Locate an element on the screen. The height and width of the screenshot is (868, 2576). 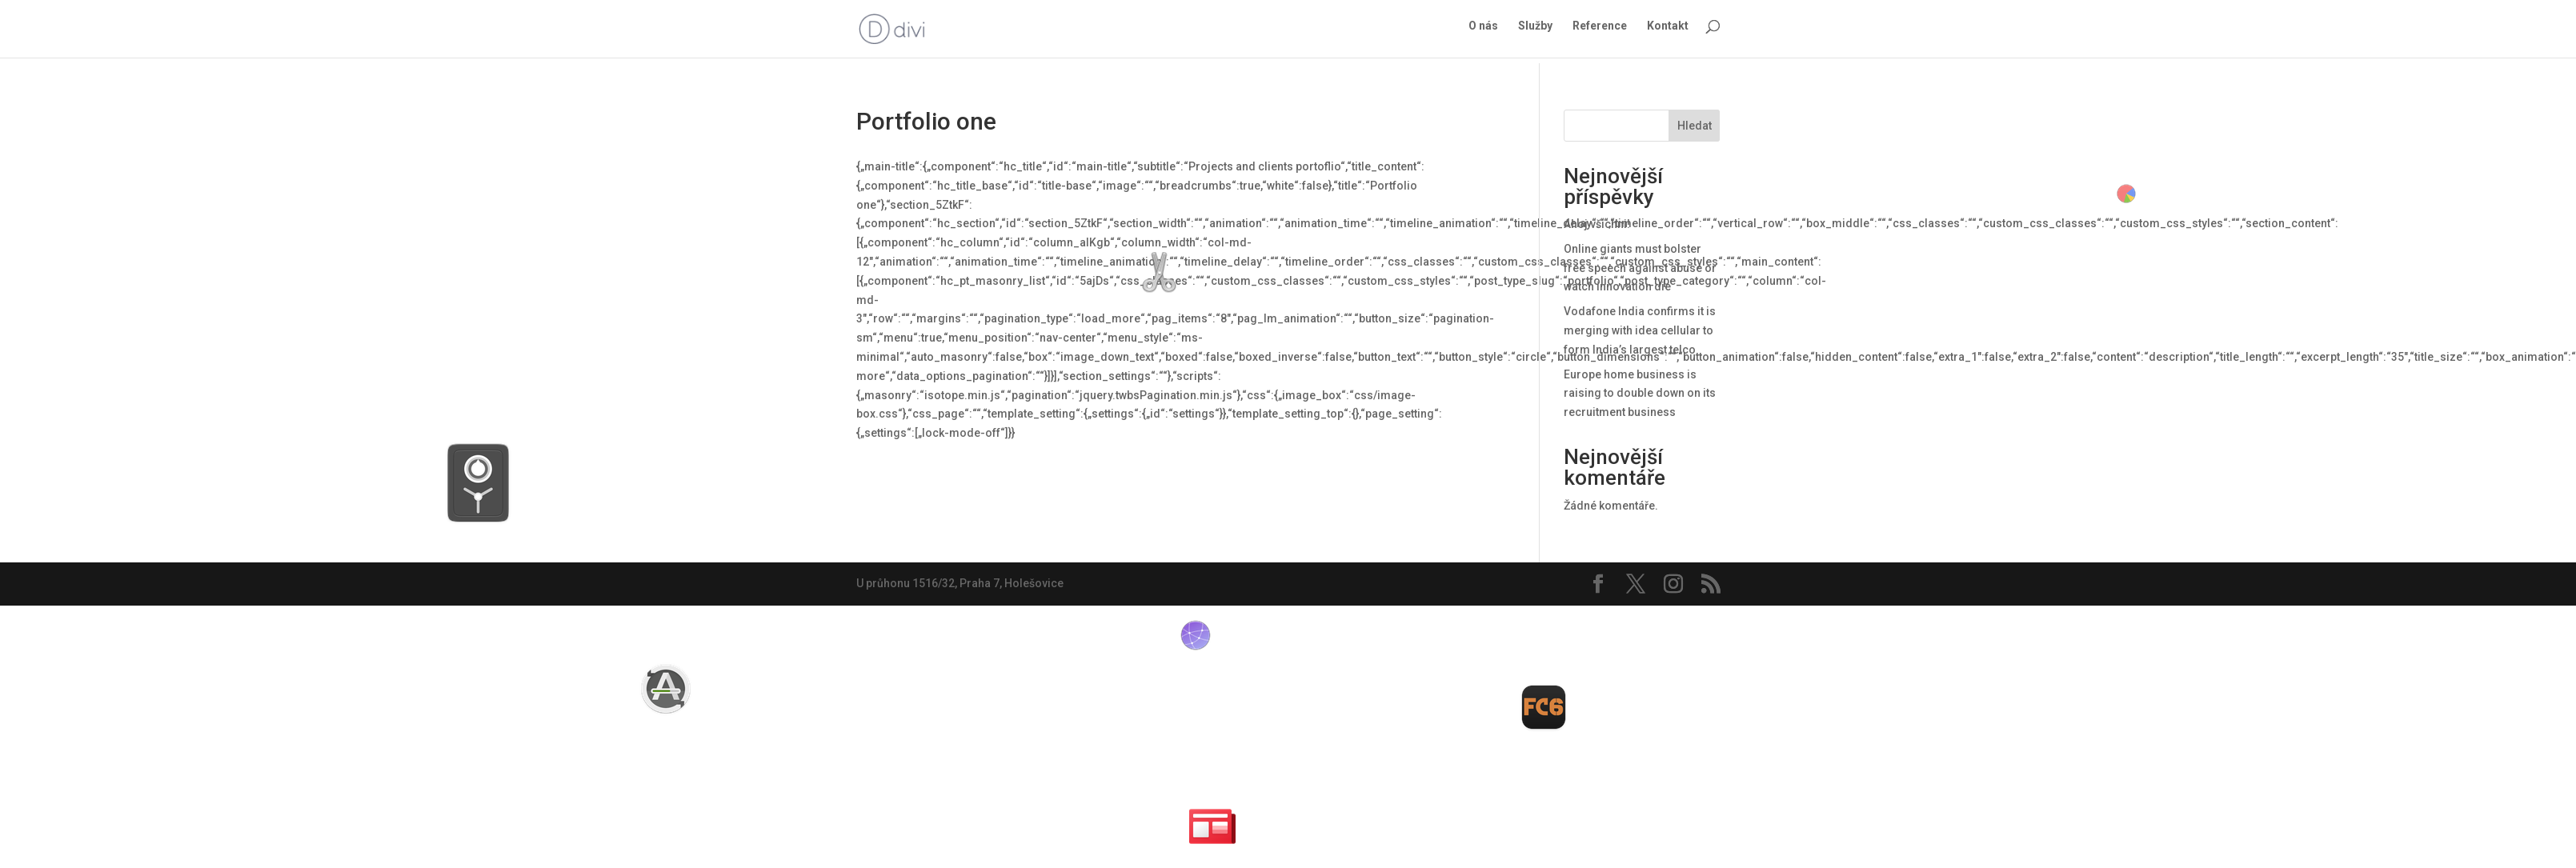
check for available software updates is located at coordinates (666, 689).